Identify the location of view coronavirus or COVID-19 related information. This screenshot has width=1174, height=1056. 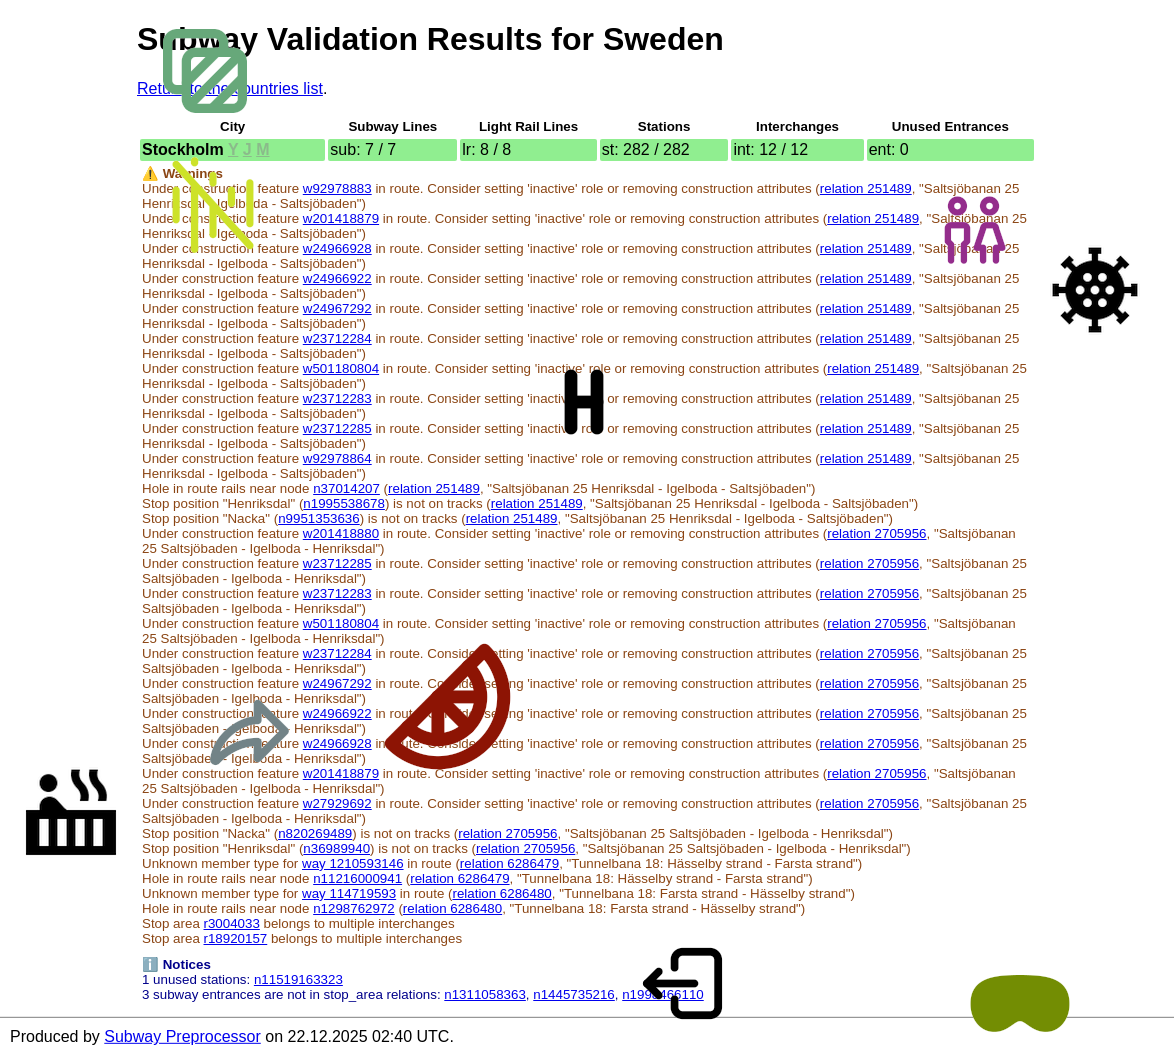
(1095, 290).